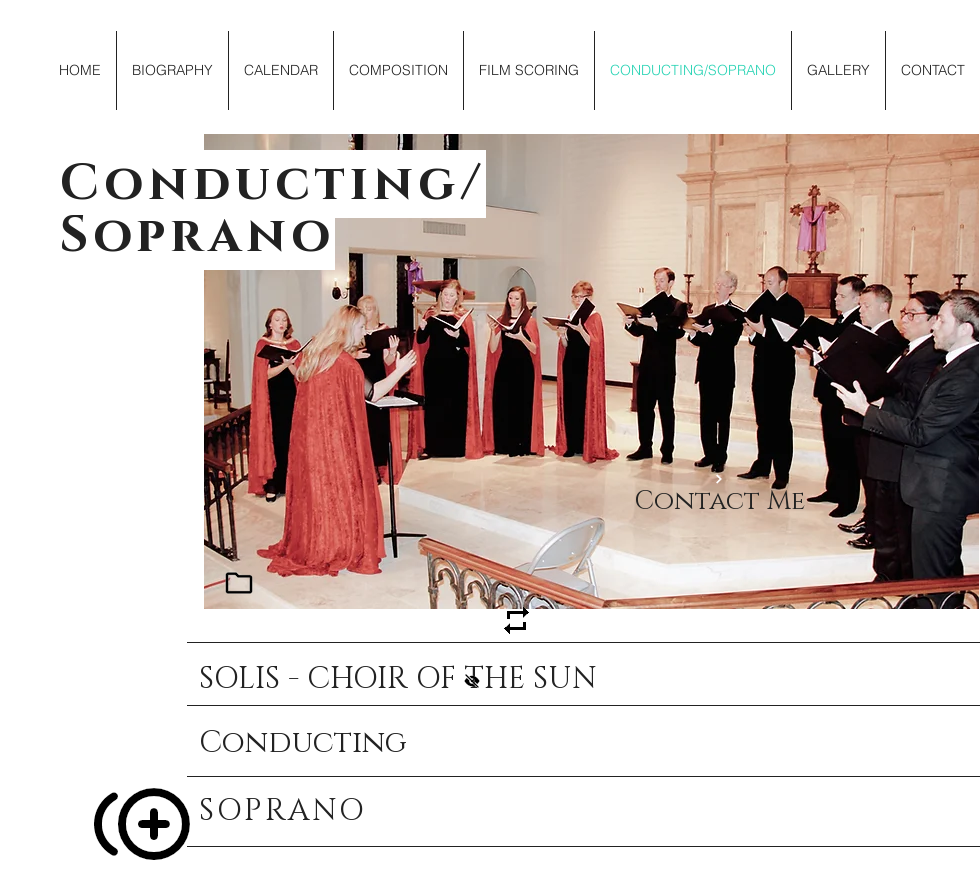 The height and width of the screenshot is (895, 980). Describe the element at coordinates (516, 620) in the screenshot. I see `enable repeat mode for media playback` at that location.